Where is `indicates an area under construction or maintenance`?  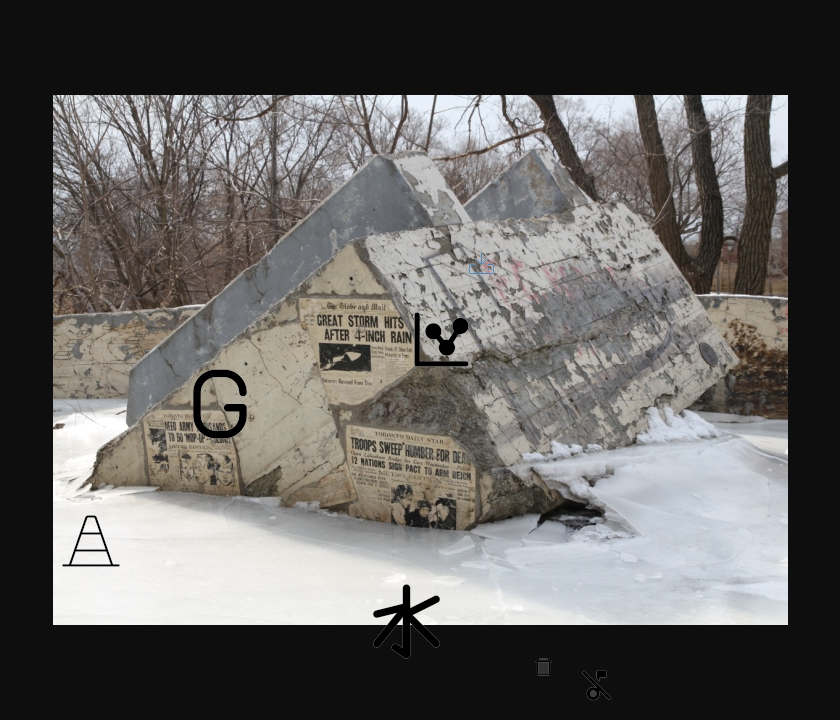
indicates an area under construction or maintenance is located at coordinates (91, 542).